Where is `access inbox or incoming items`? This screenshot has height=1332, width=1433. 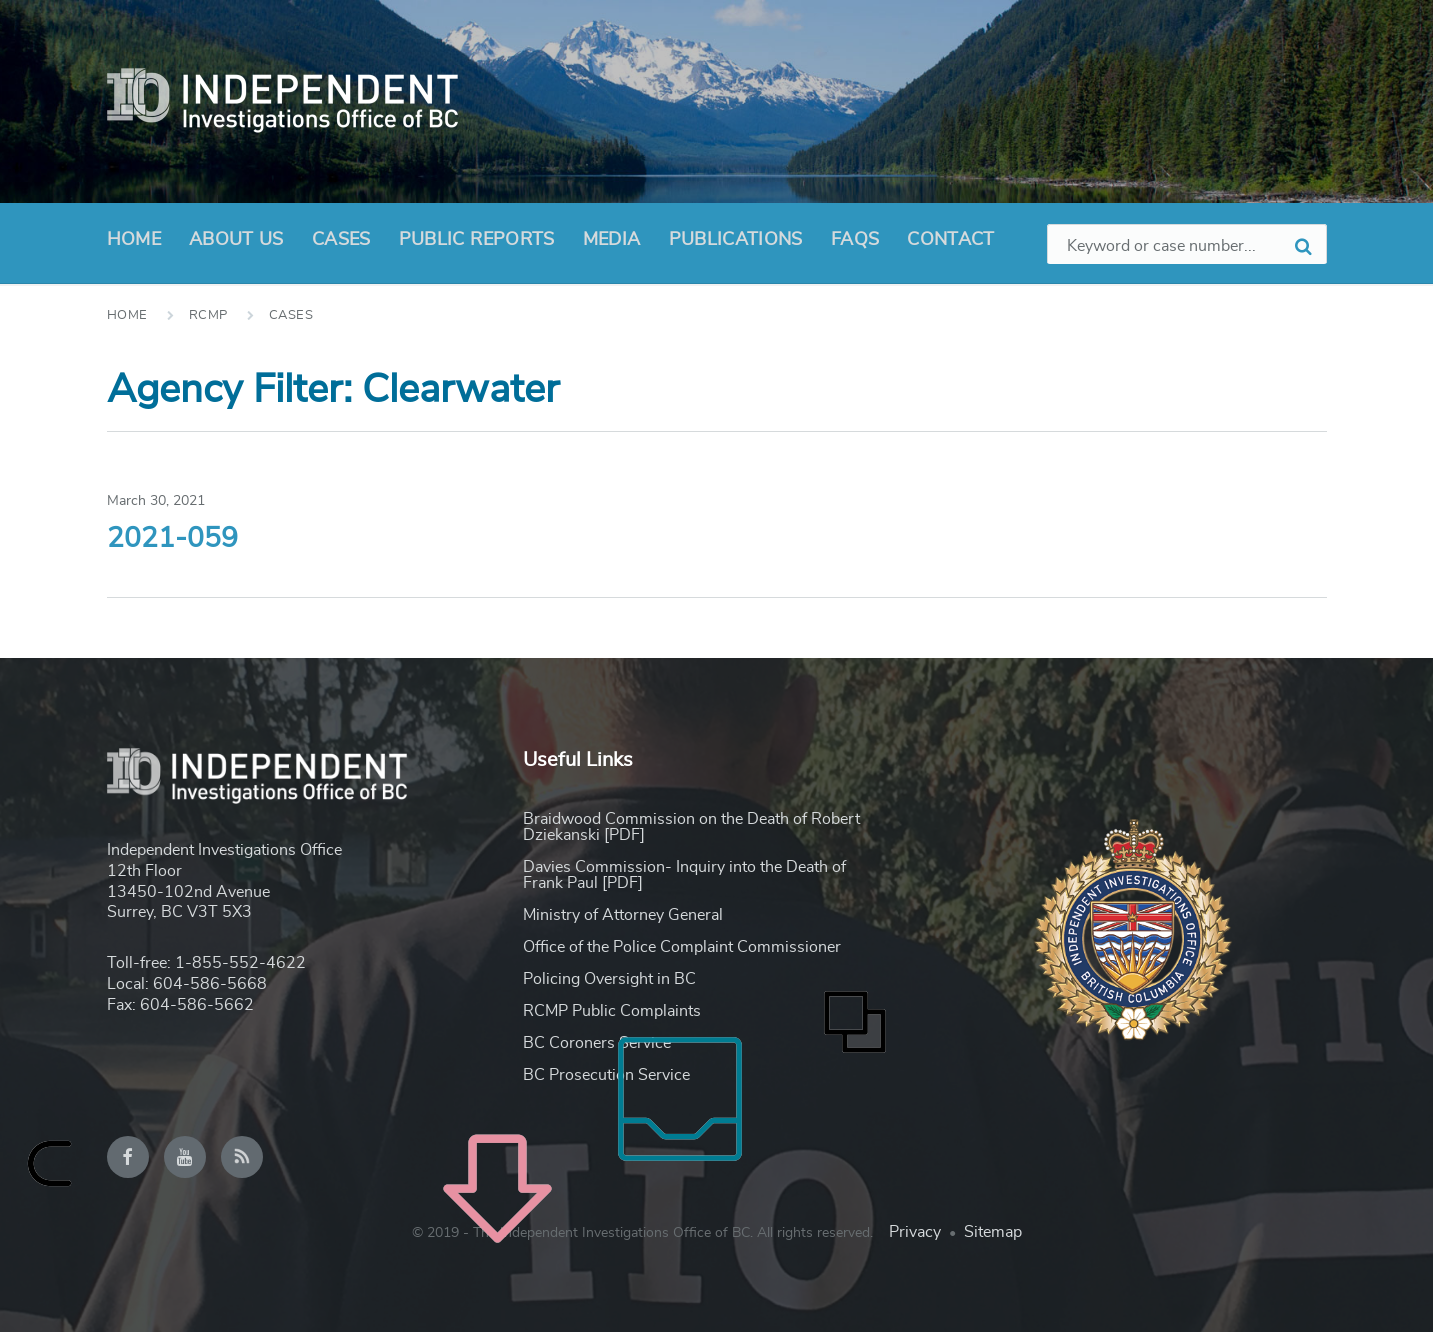 access inbox or incoming items is located at coordinates (680, 1099).